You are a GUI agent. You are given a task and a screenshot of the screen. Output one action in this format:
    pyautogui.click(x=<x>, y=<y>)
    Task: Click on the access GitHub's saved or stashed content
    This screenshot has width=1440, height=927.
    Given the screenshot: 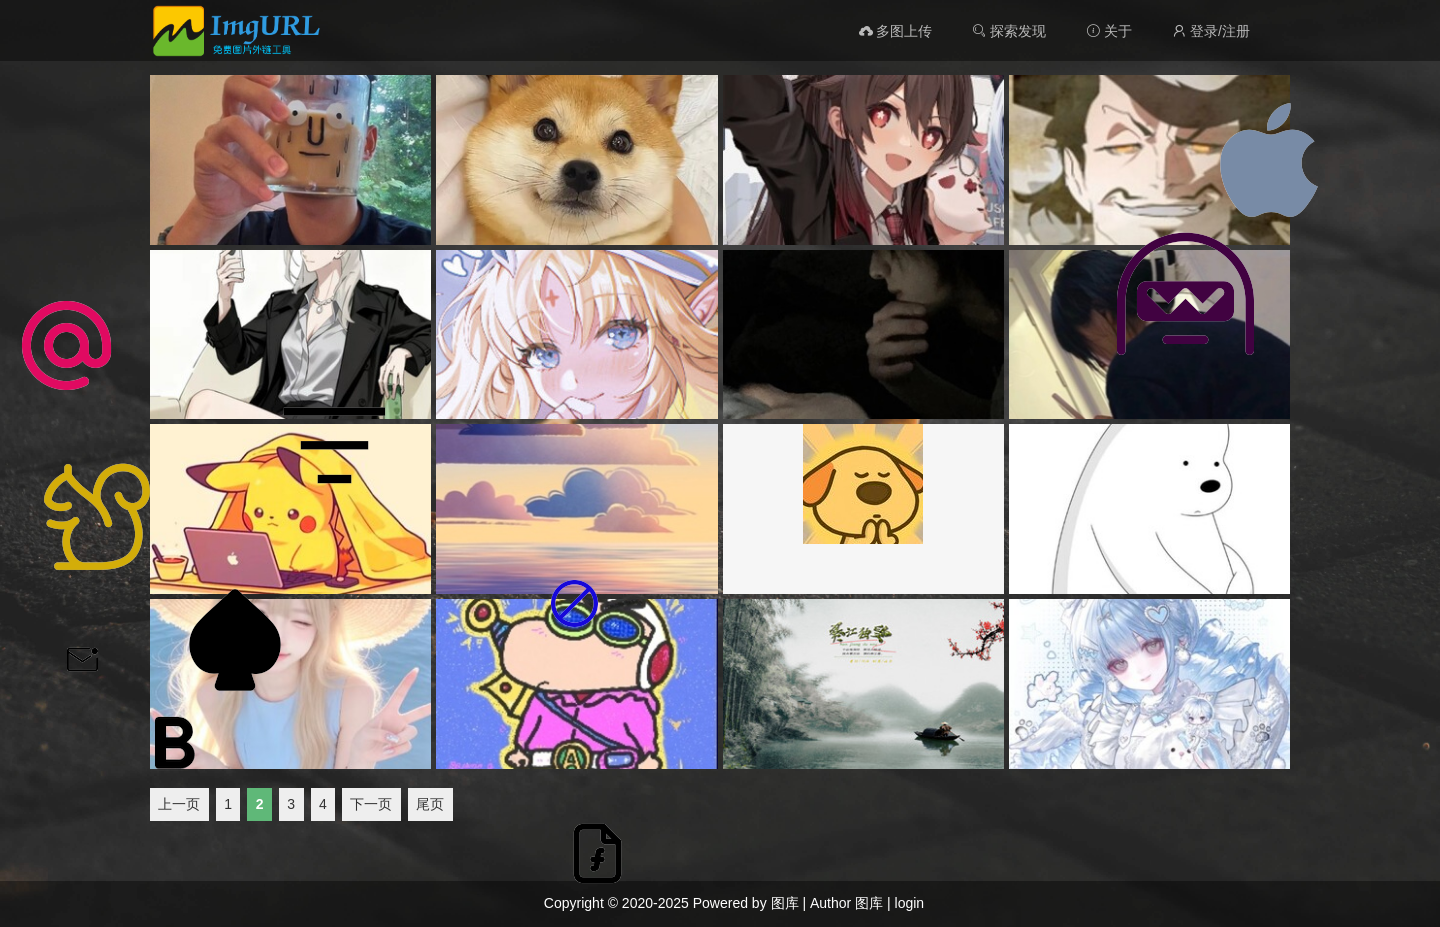 What is the action you would take?
    pyautogui.click(x=94, y=514)
    